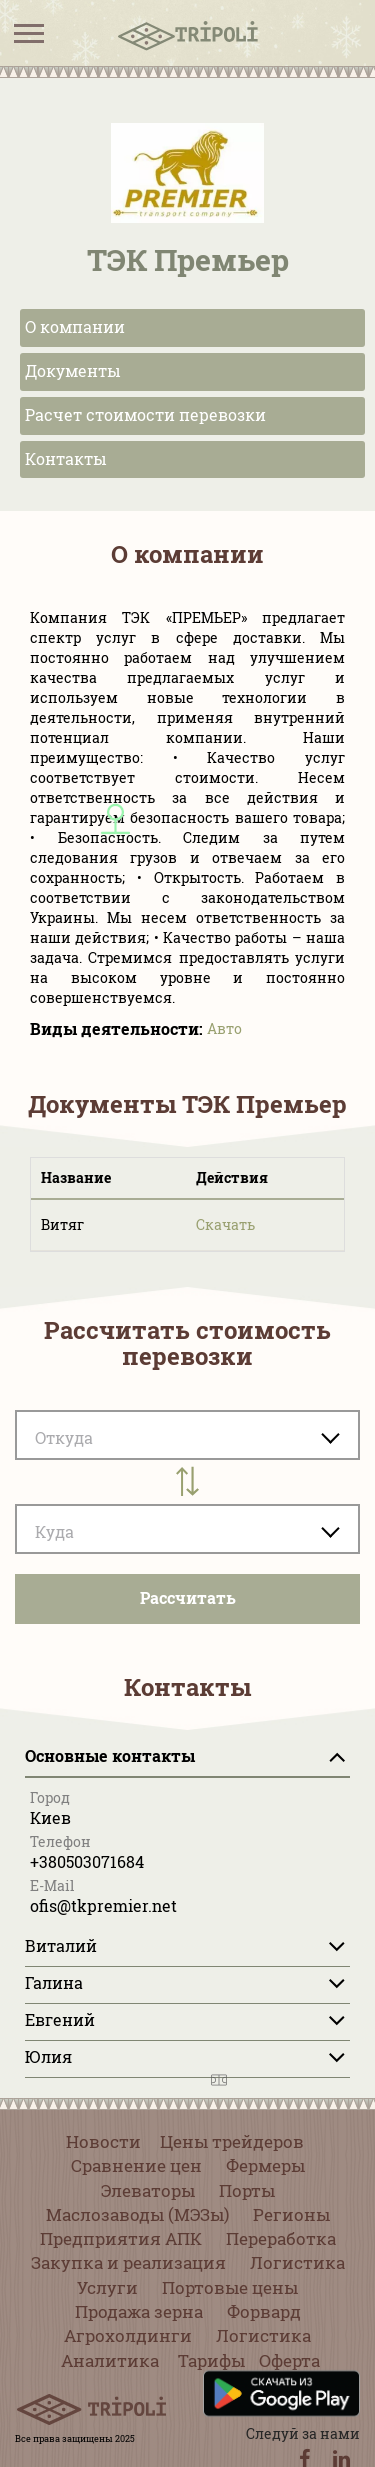 Image resolution: width=375 pixels, height=2467 pixels. Describe the element at coordinates (115, 819) in the screenshot. I see `mark a location on the map` at that location.